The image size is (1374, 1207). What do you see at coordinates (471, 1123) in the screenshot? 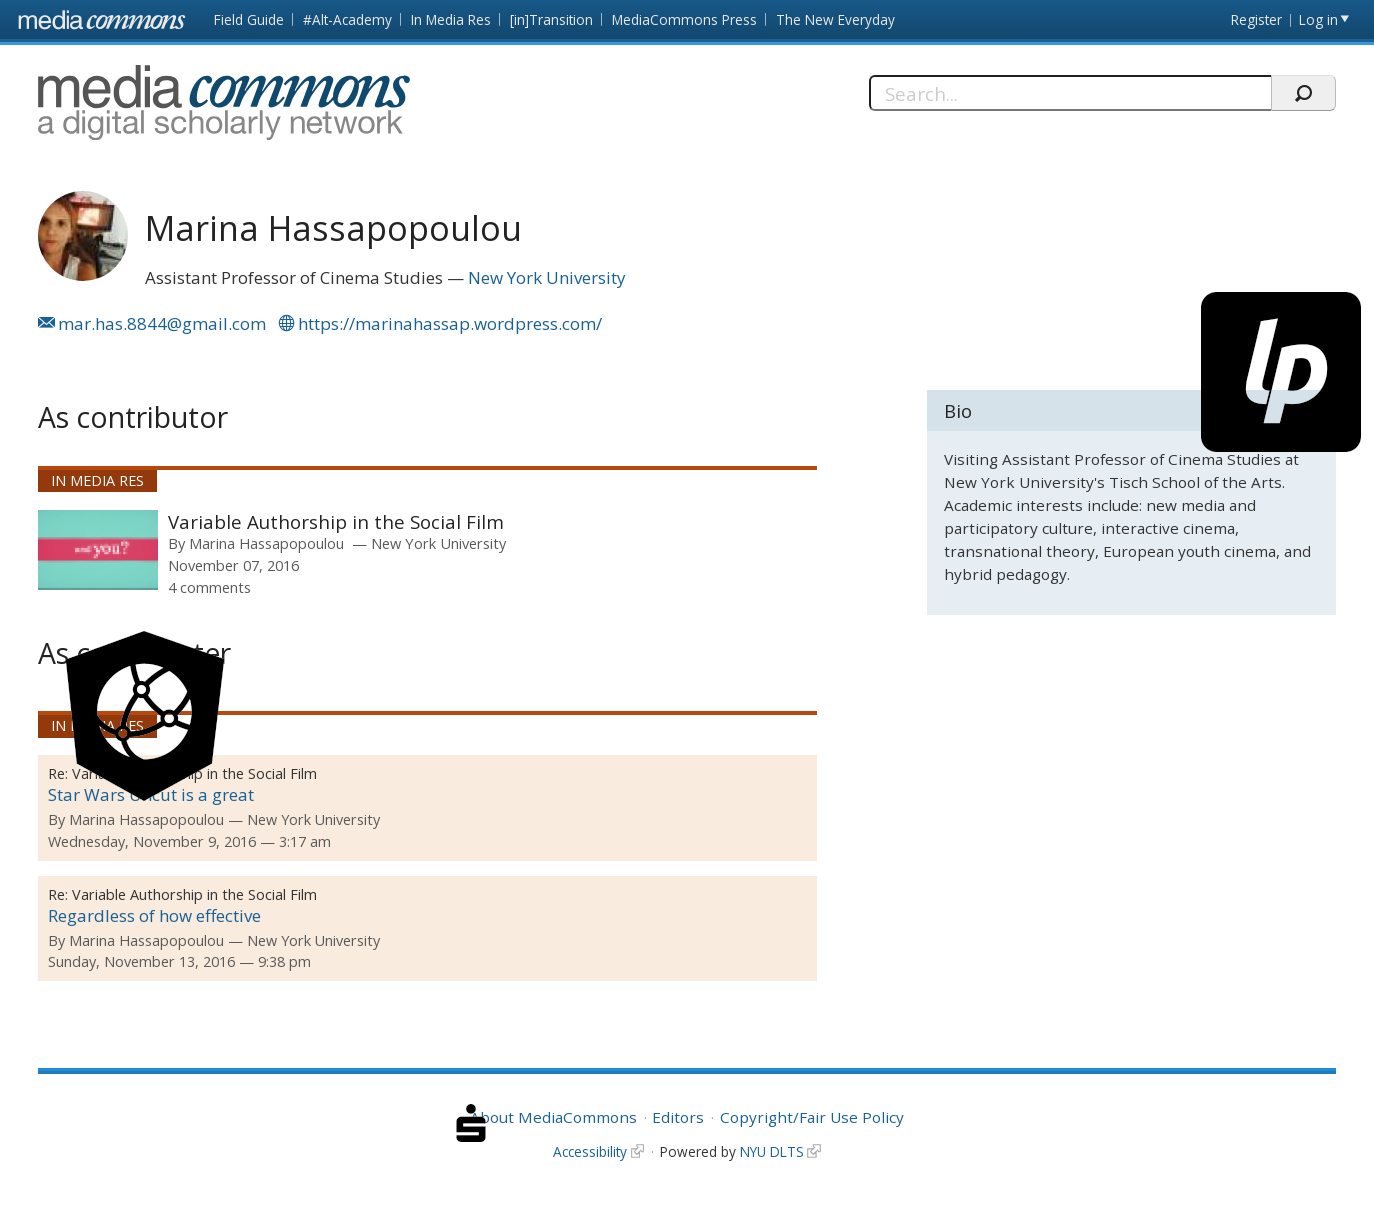
I see `open the Sparkasse banking app` at bounding box center [471, 1123].